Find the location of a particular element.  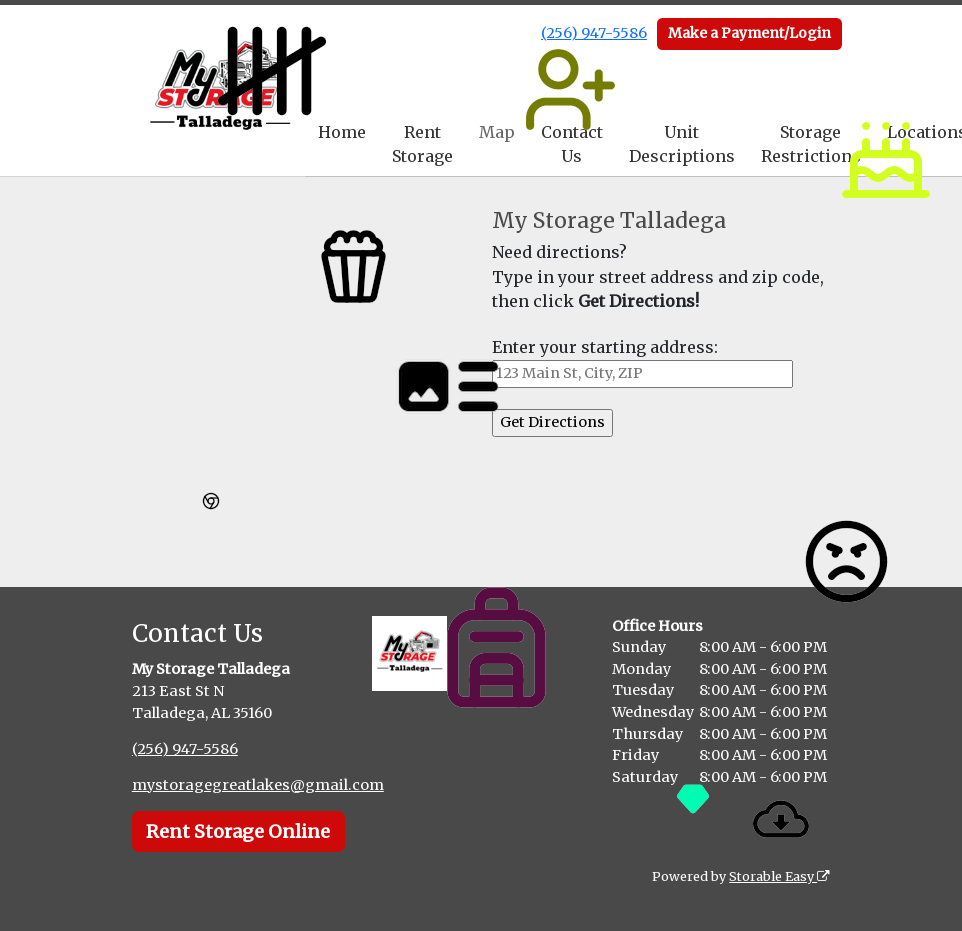

open chromium browser is located at coordinates (211, 501).